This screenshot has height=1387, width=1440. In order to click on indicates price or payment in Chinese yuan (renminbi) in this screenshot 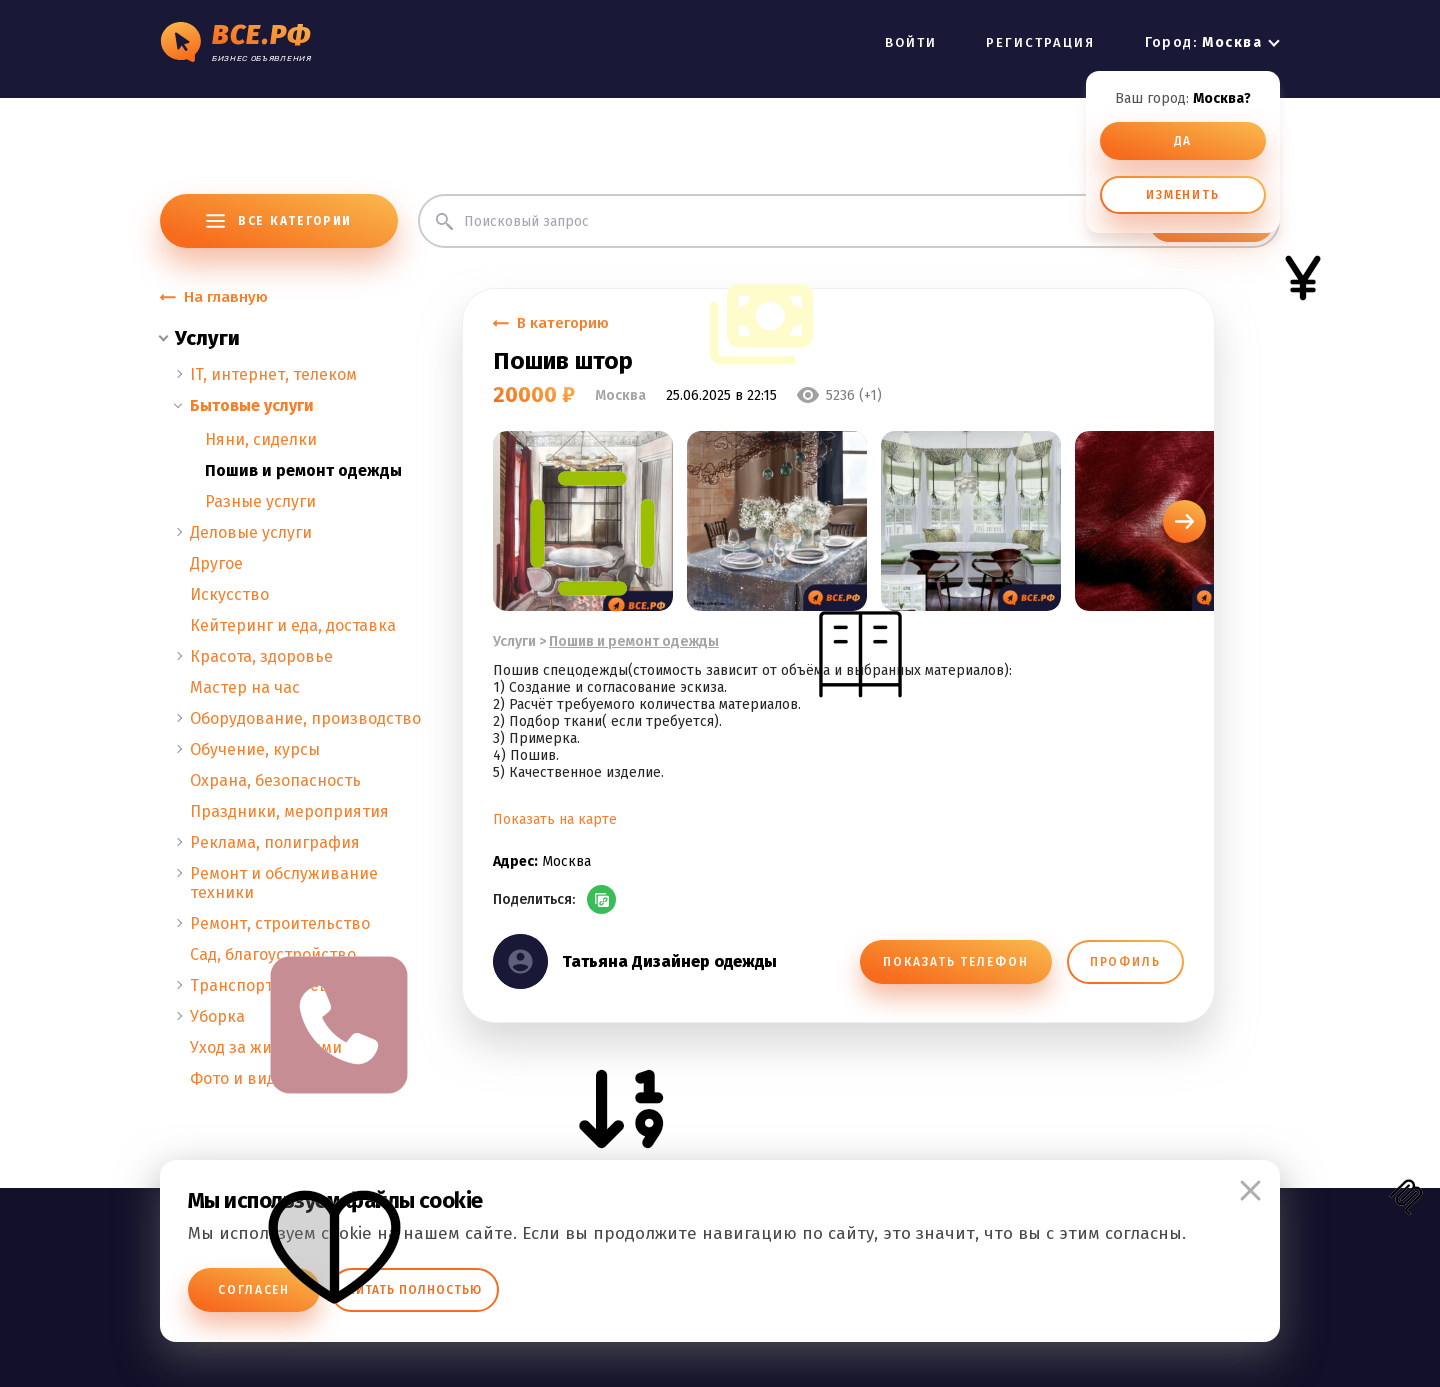, I will do `click(1303, 278)`.